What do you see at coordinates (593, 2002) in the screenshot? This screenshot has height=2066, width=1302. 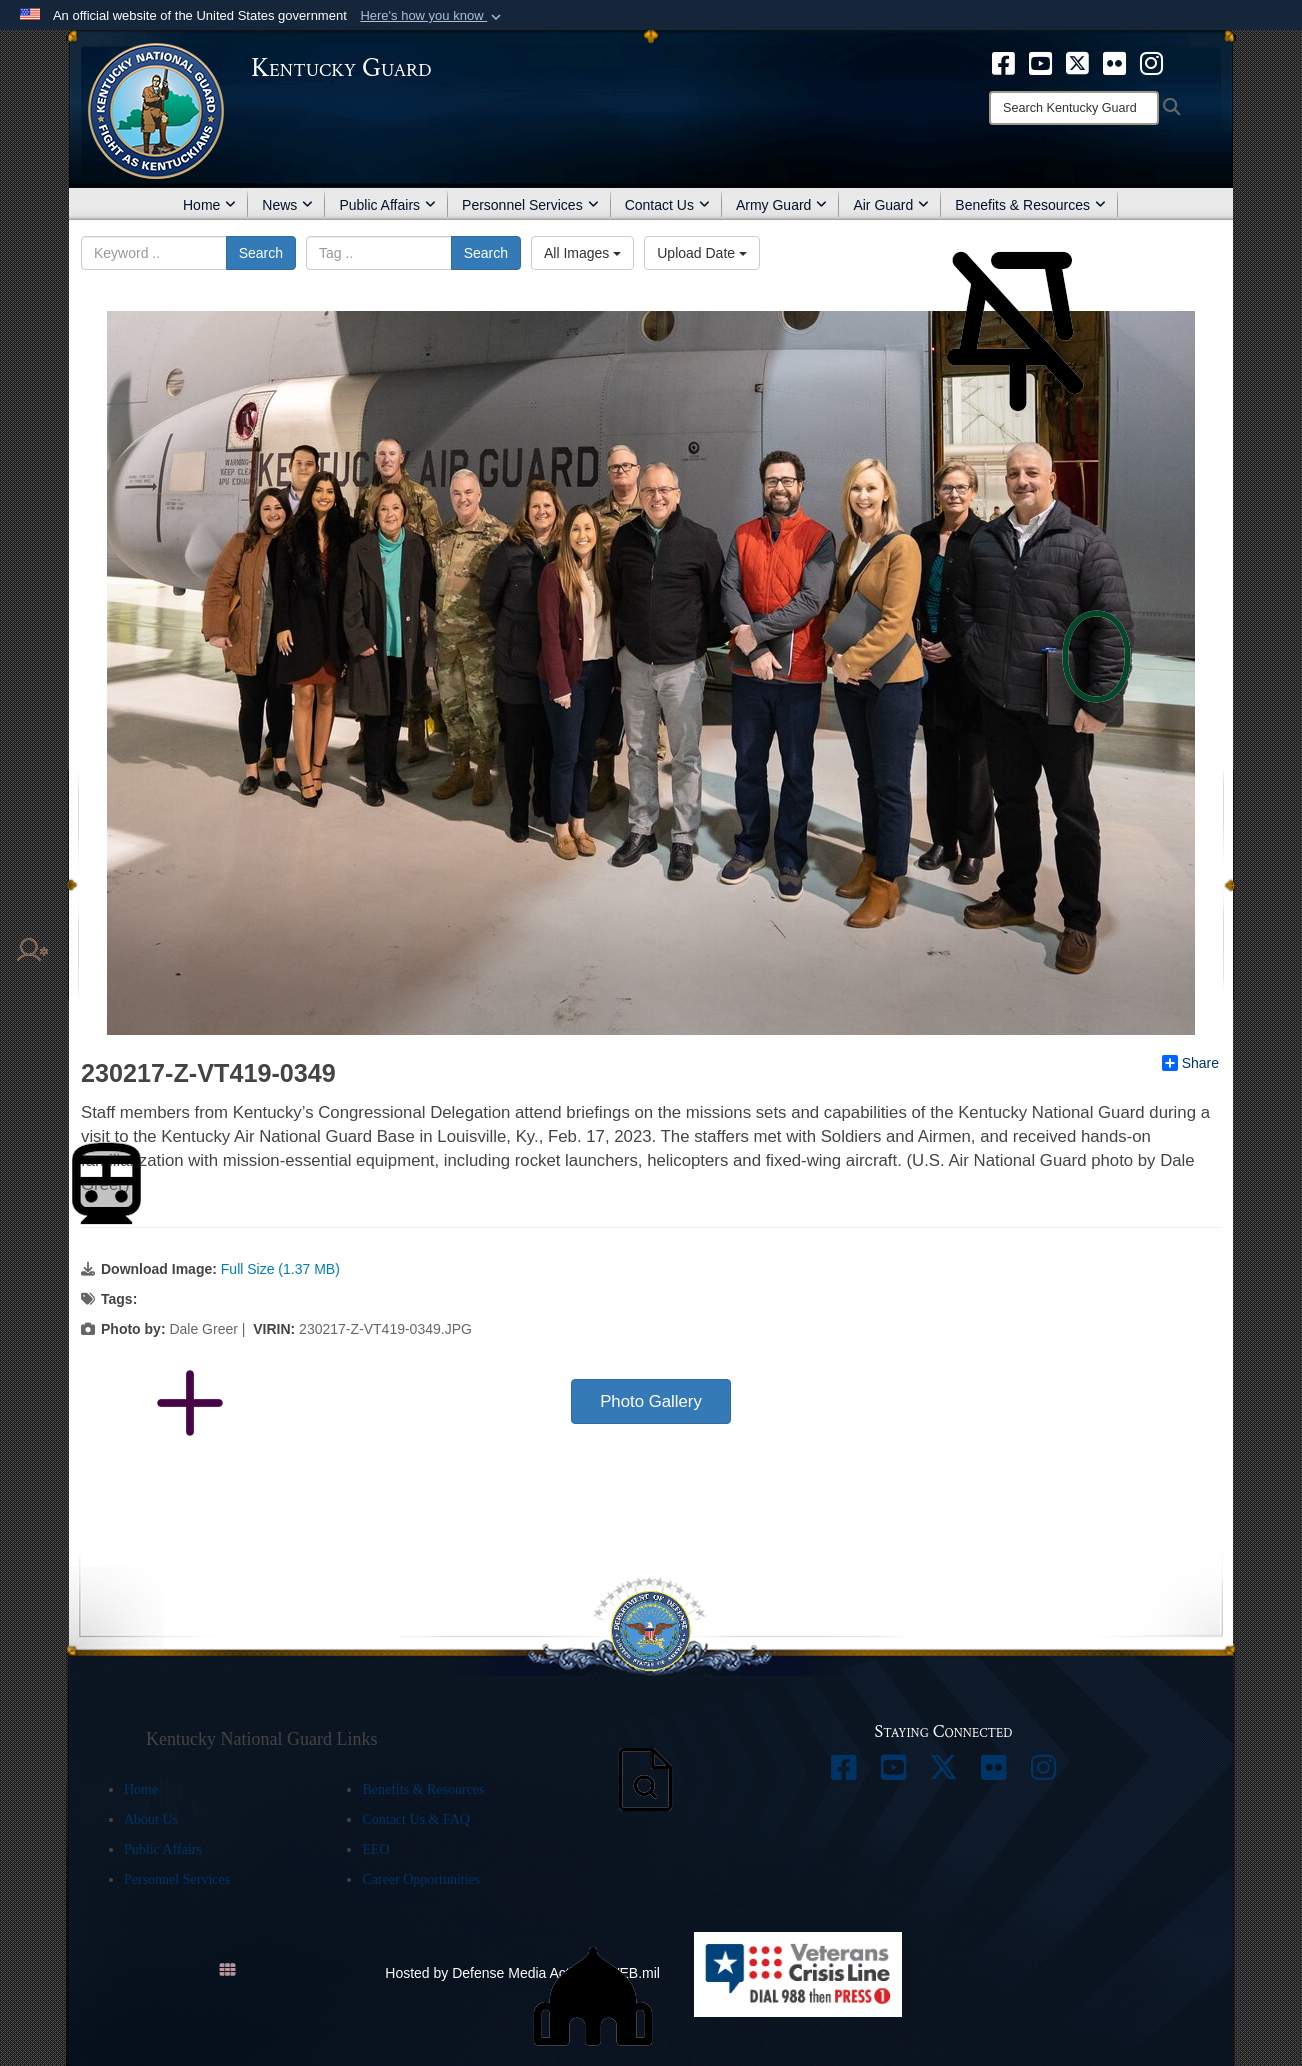 I see `find nearby mosques` at bounding box center [593, 2002].